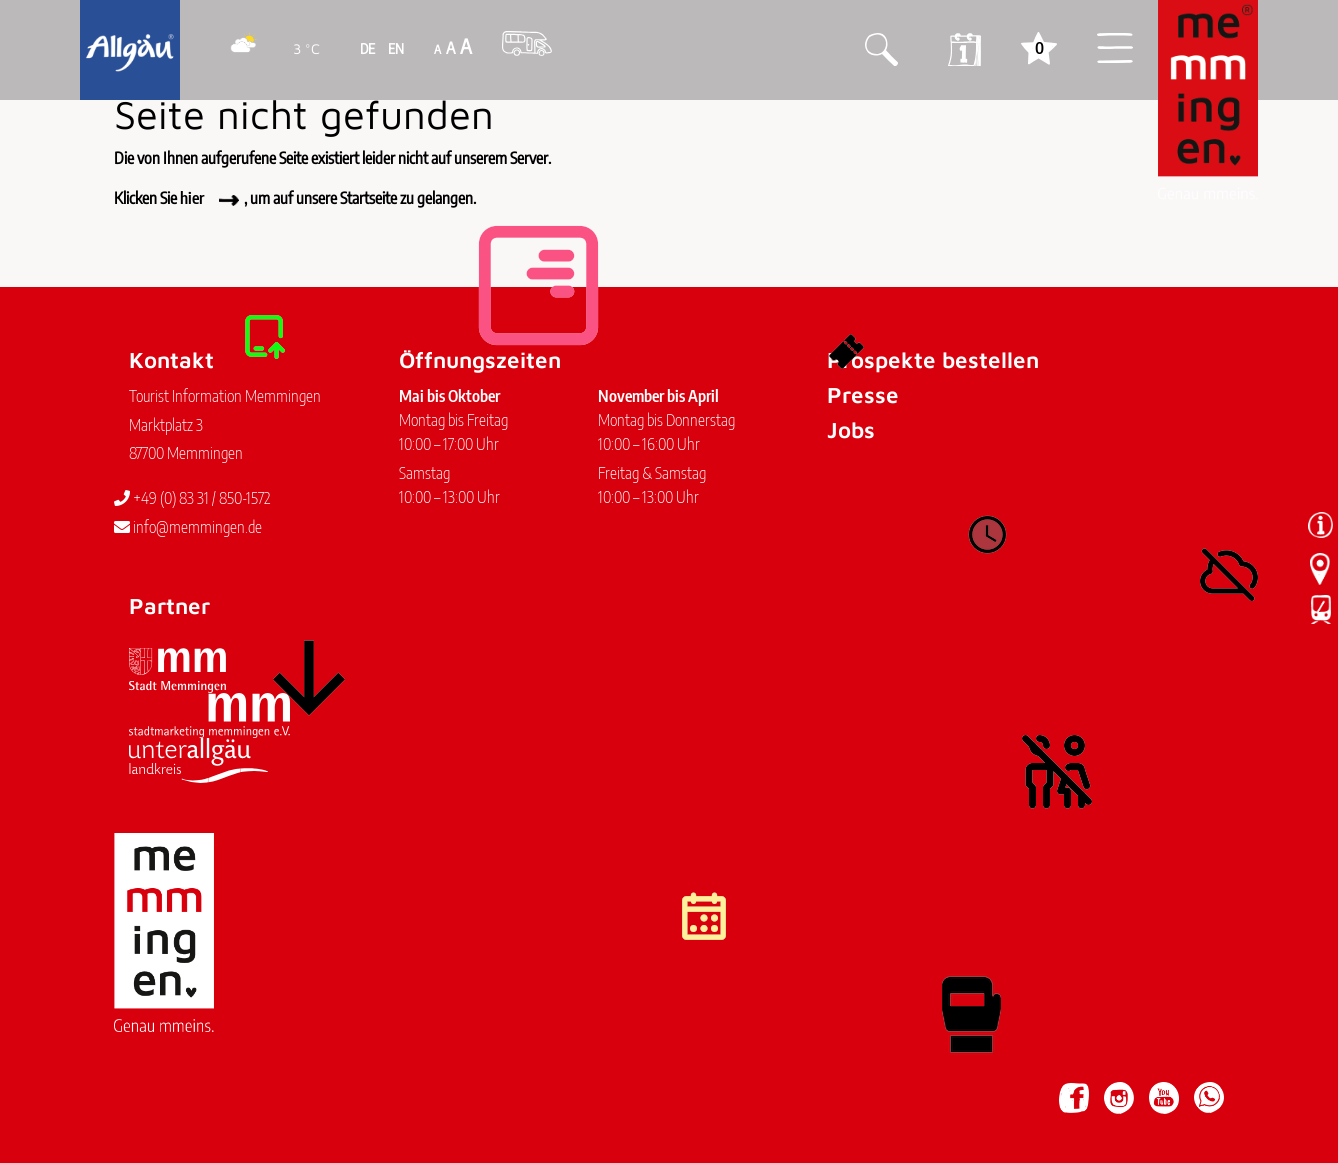 This screenshot has width=1338, height=1163. Describe the element at coordinates (704, 918) in the screenshot. I see `view calendar with scheduled events` at that location.